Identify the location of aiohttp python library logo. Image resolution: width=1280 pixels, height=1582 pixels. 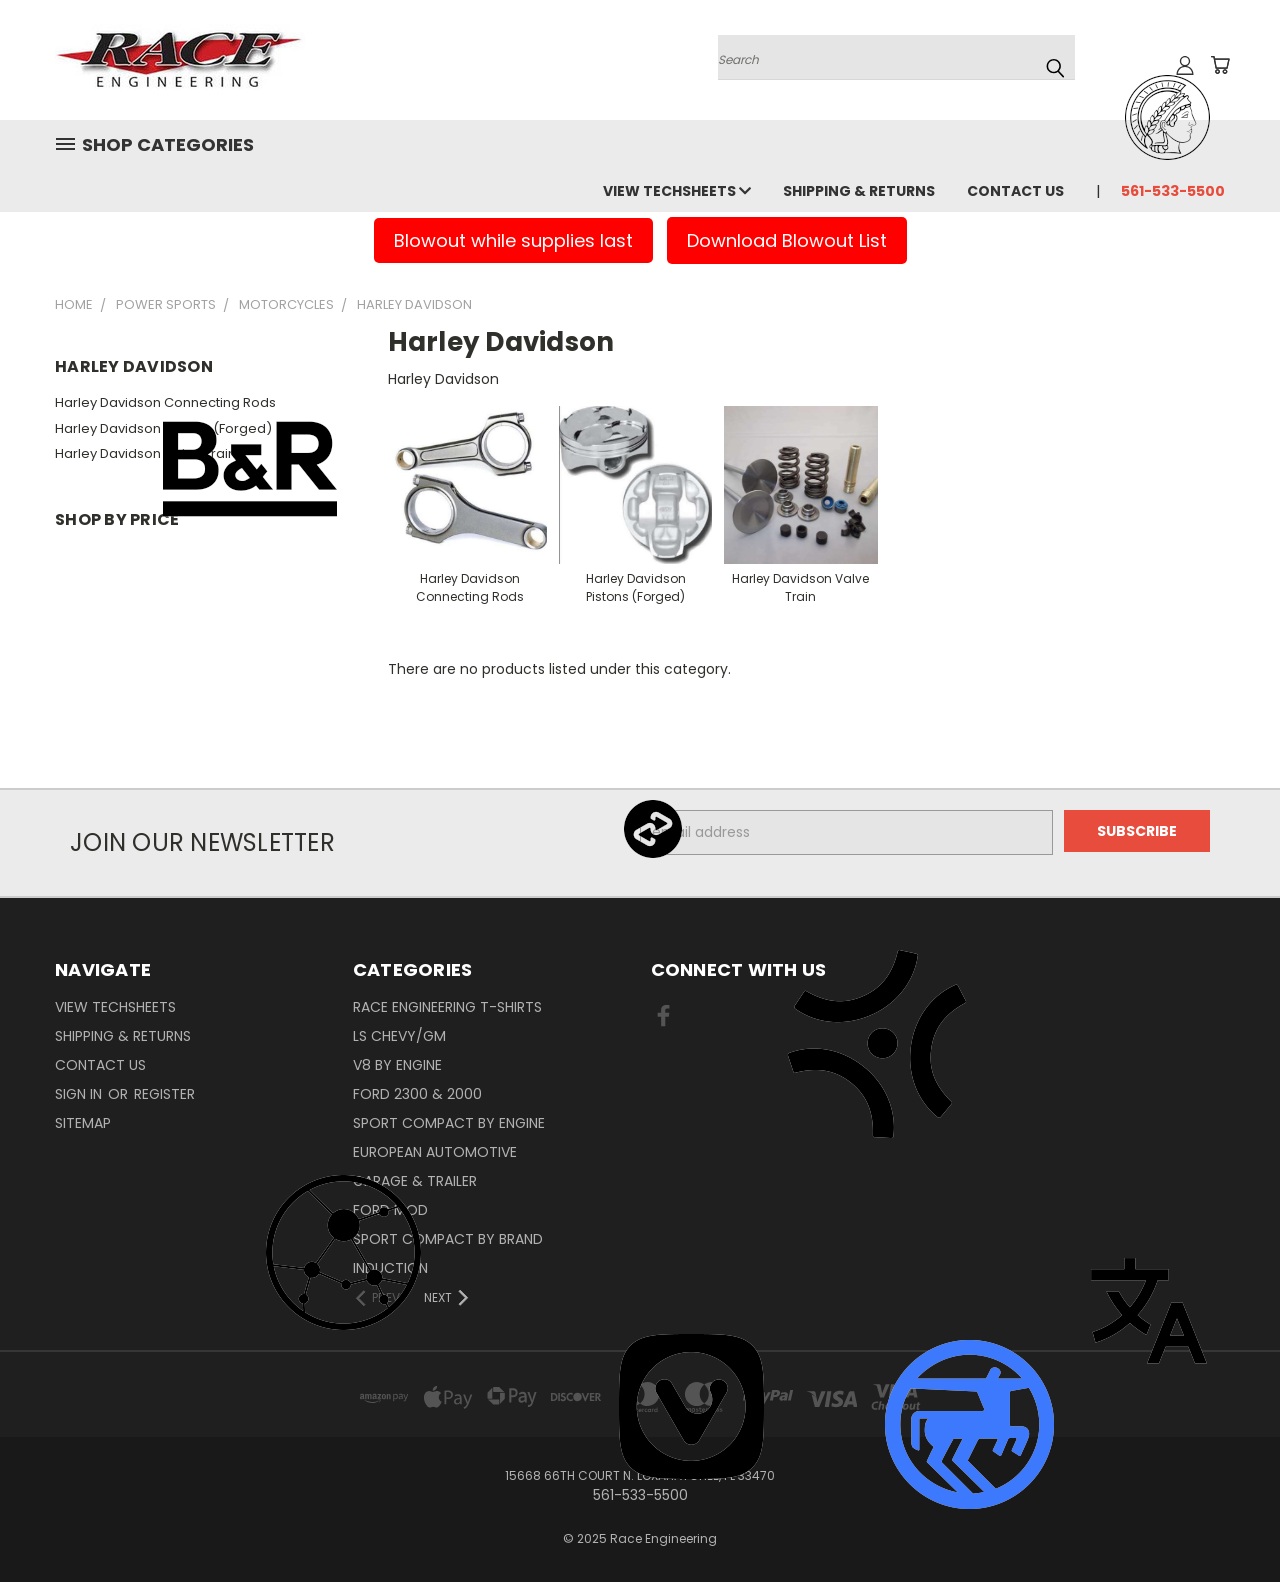
(343, 1252).